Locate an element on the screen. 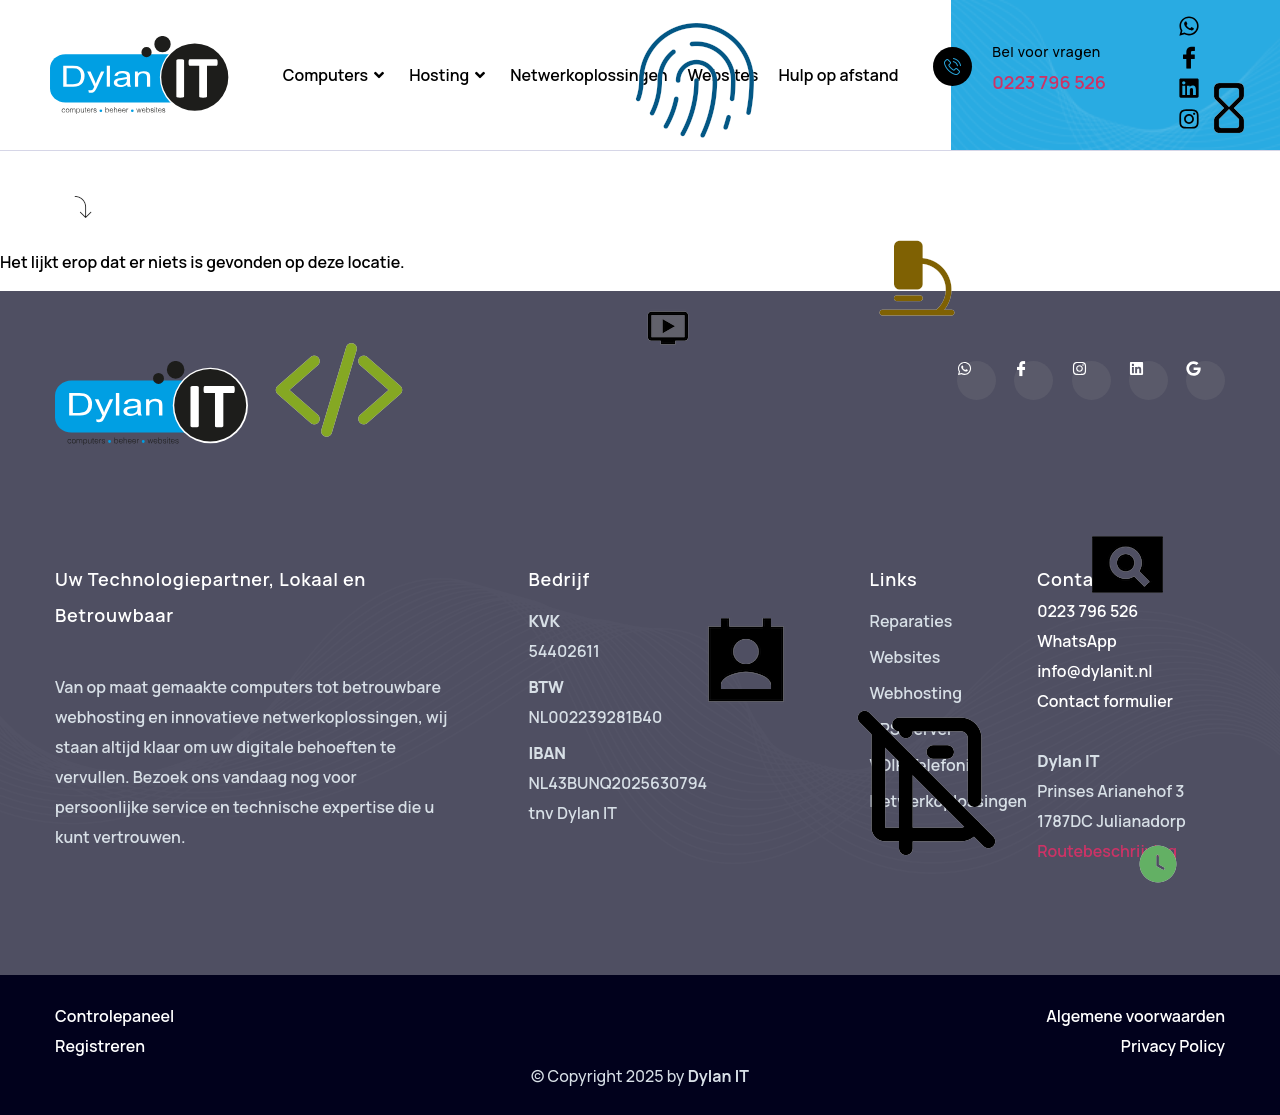 The height and width of the screenshot is (1115, 1280). view or edit source code is located at coordinates (339, 390).